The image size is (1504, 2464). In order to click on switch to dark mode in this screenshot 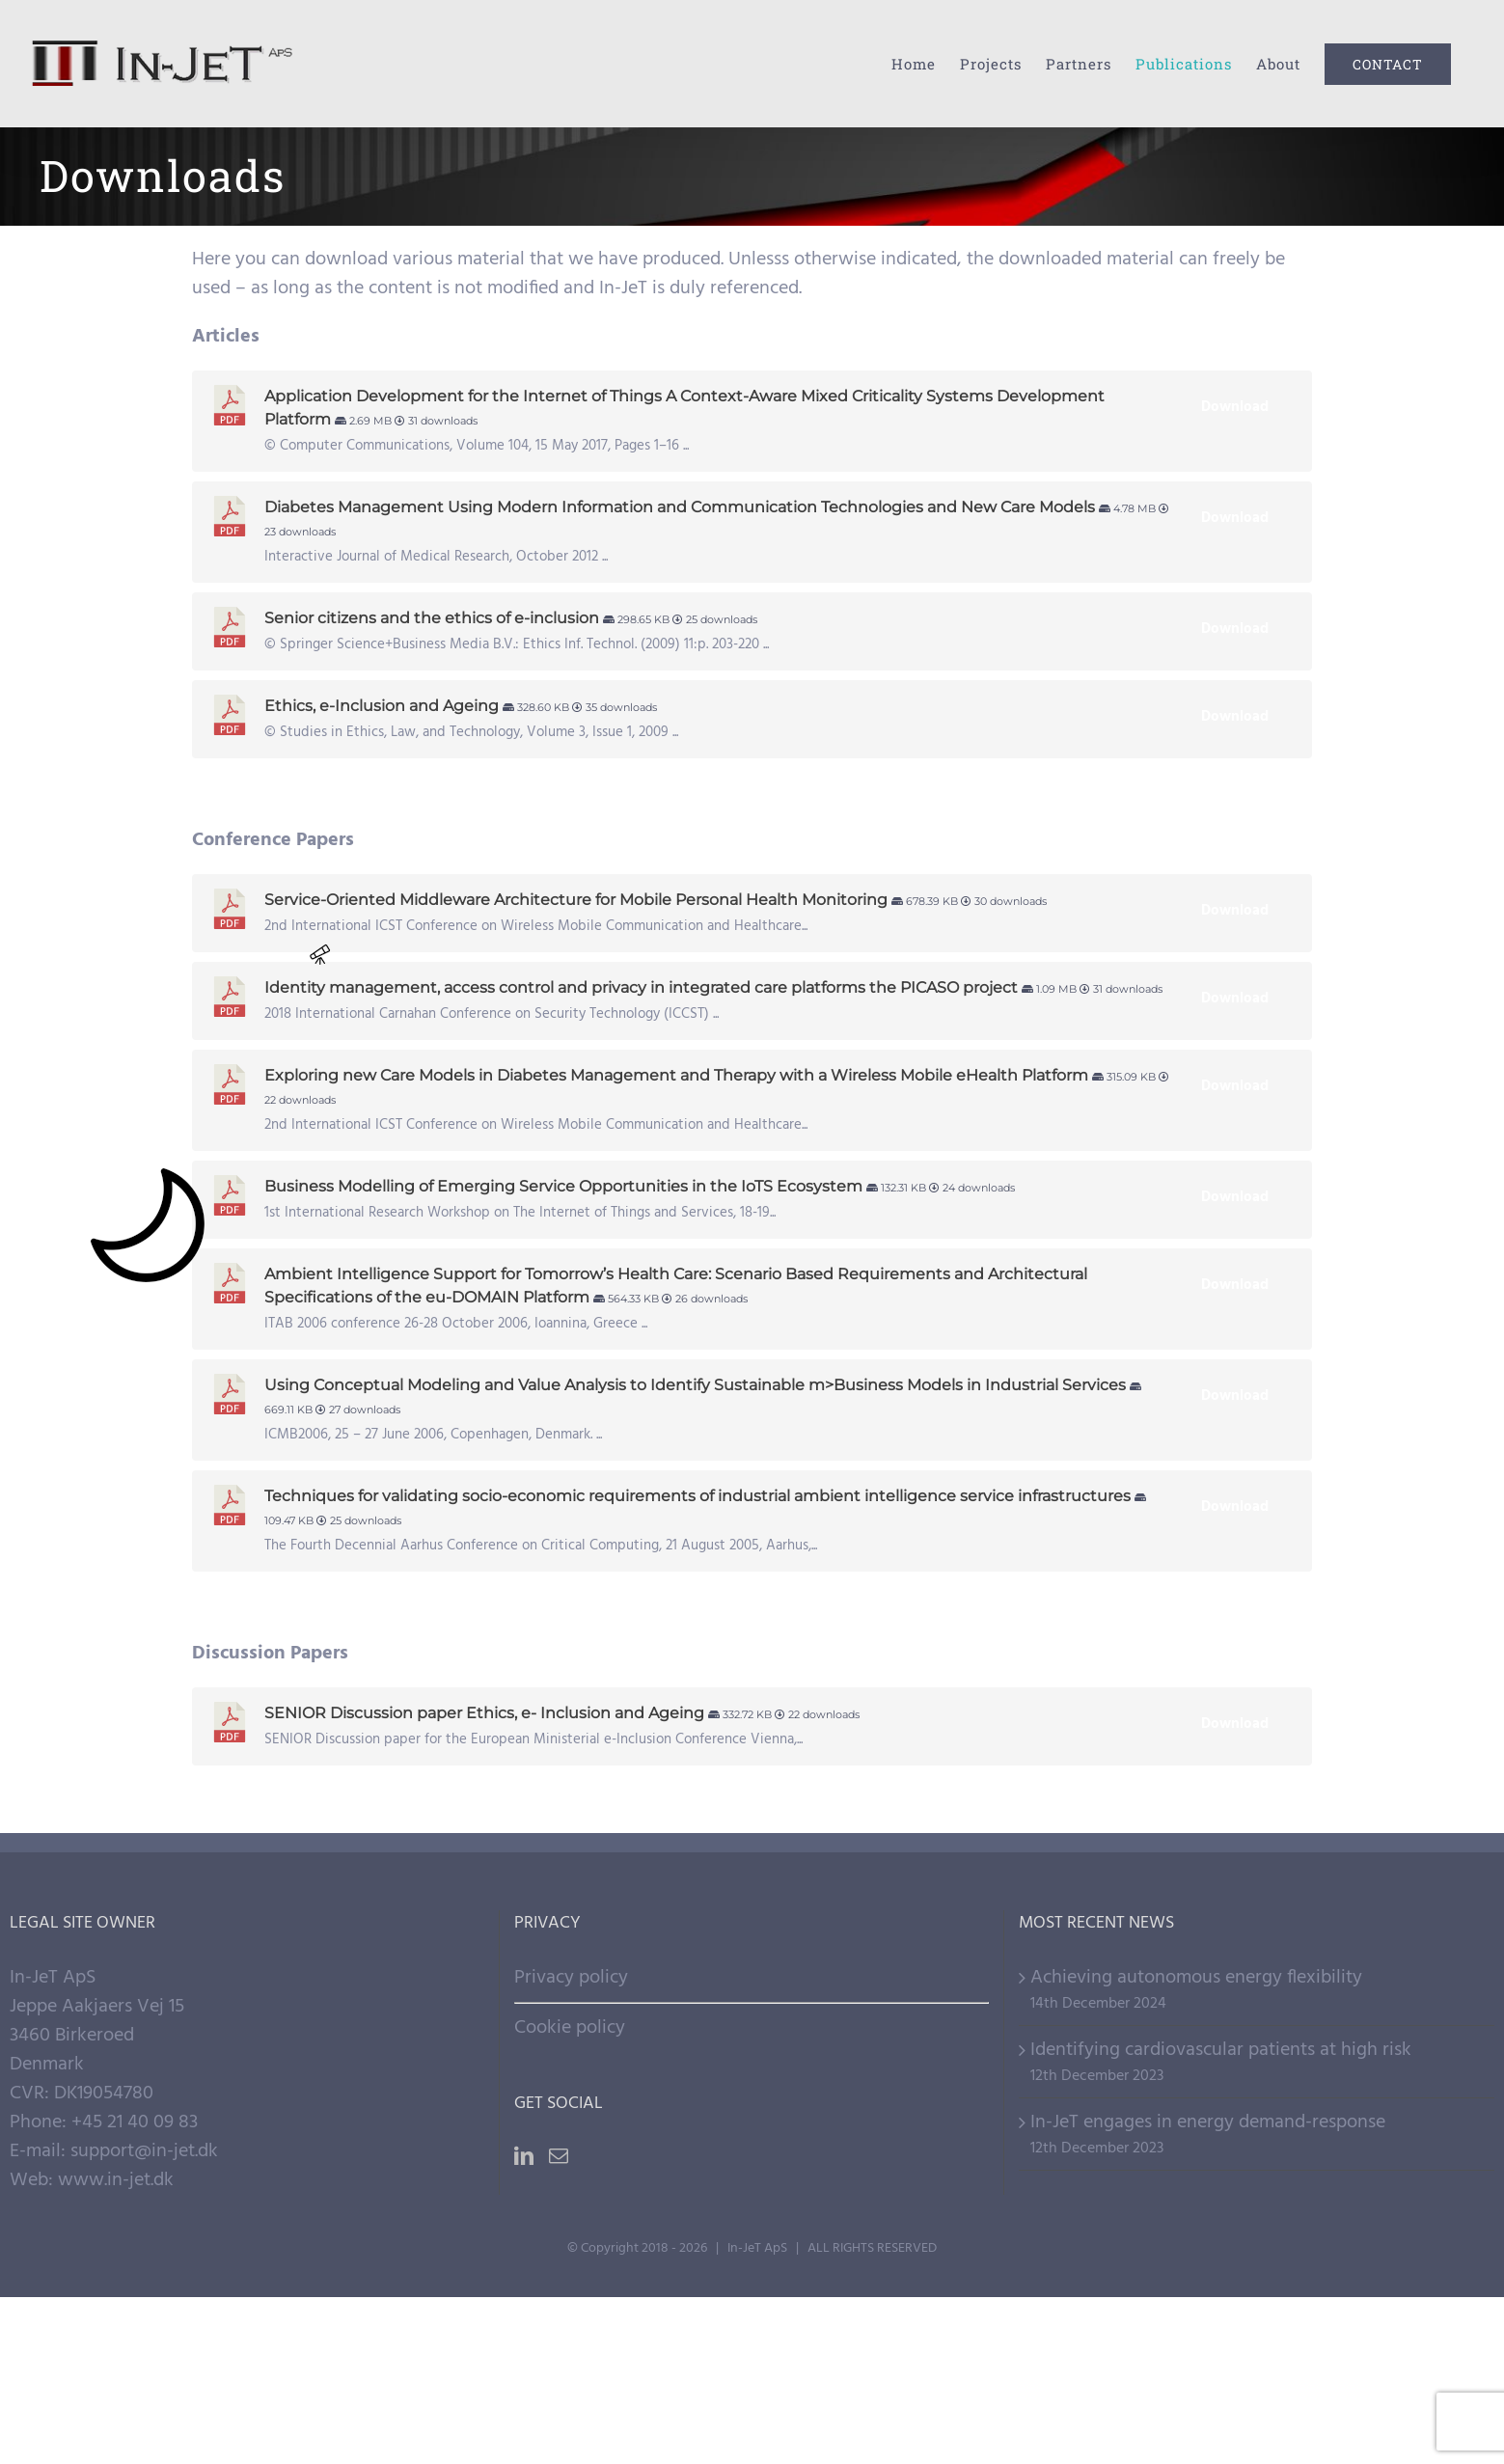, I will do `click(146, 1223)`.